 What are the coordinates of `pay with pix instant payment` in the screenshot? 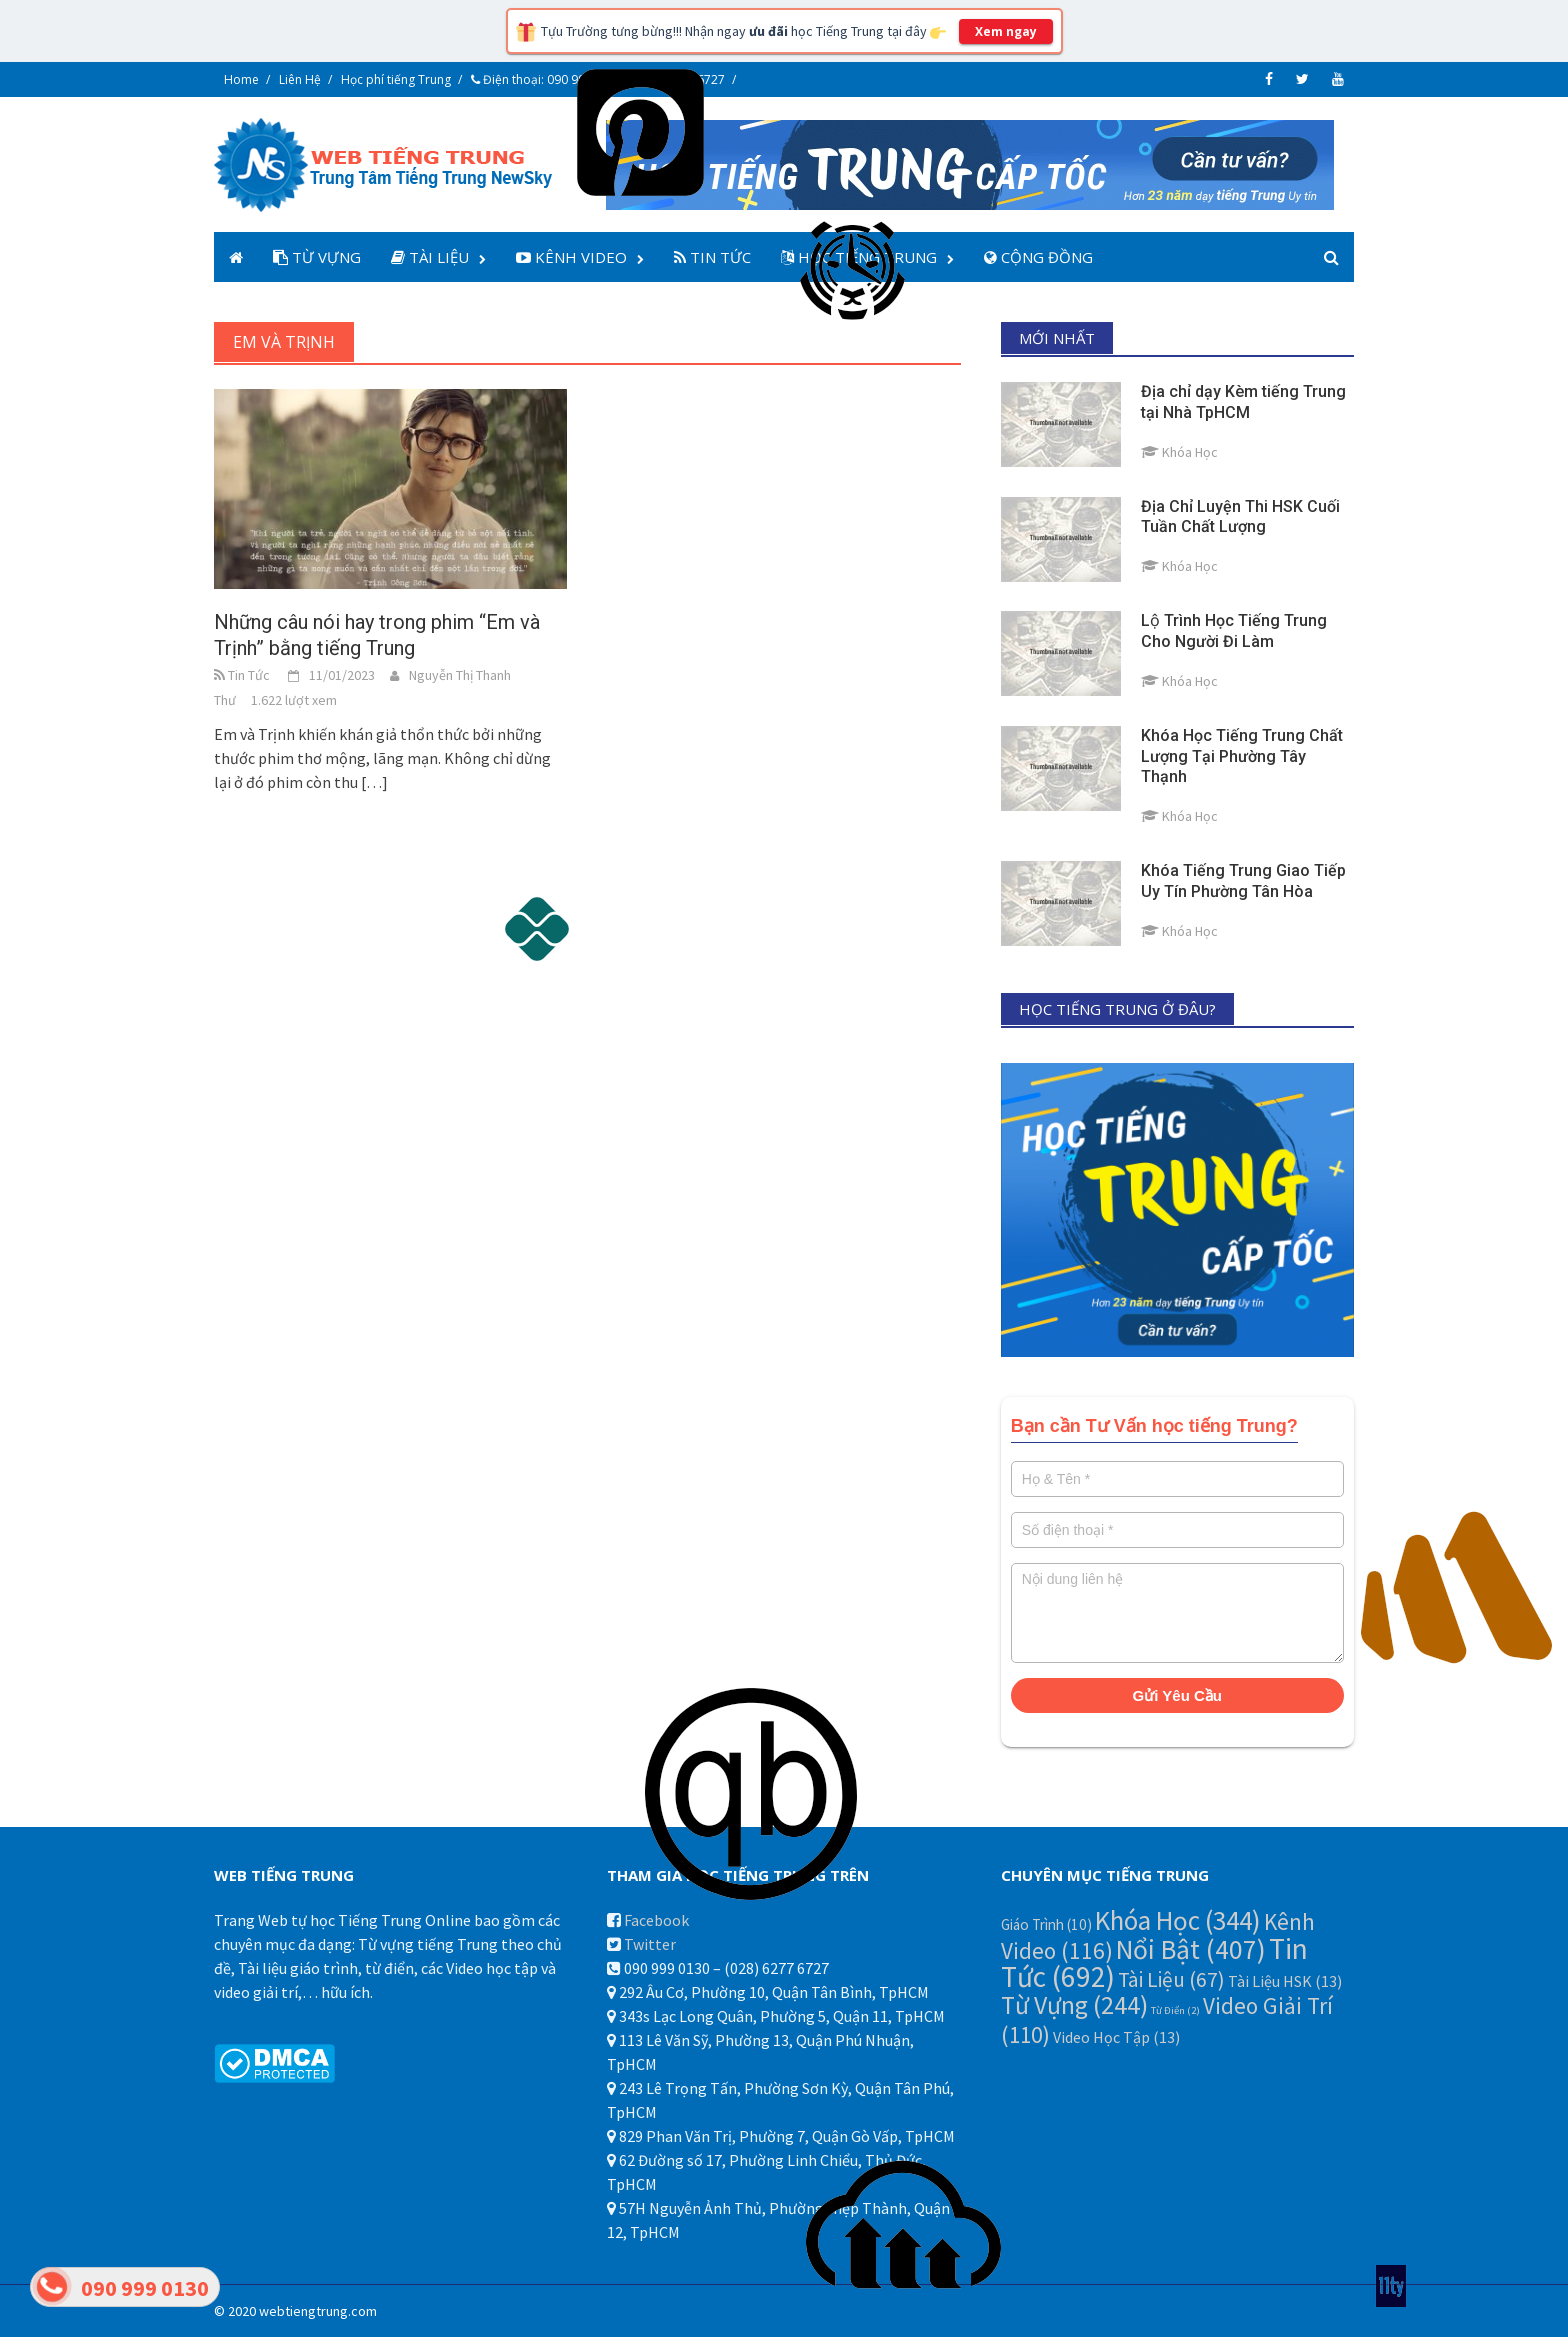 It's located at (537, 929).